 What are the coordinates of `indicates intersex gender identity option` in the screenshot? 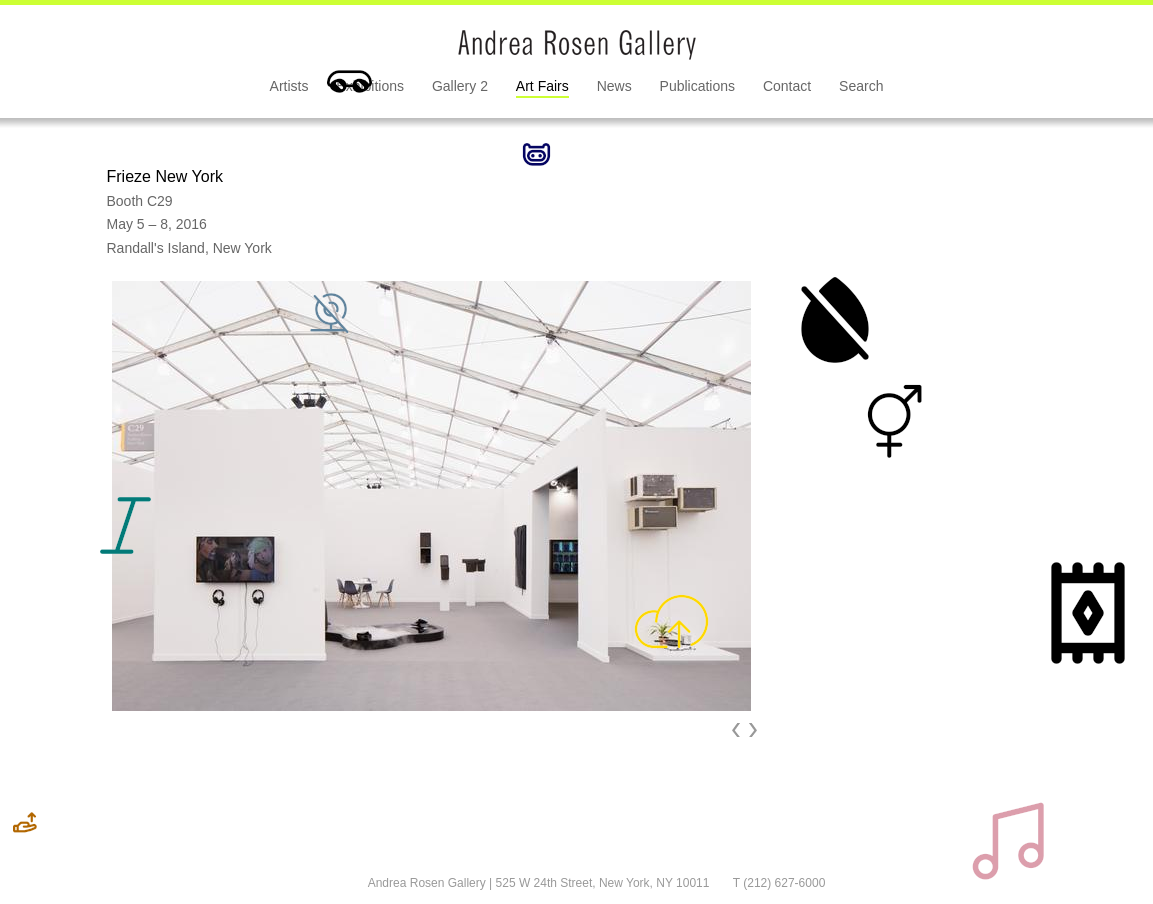 It's located at (892, 420).